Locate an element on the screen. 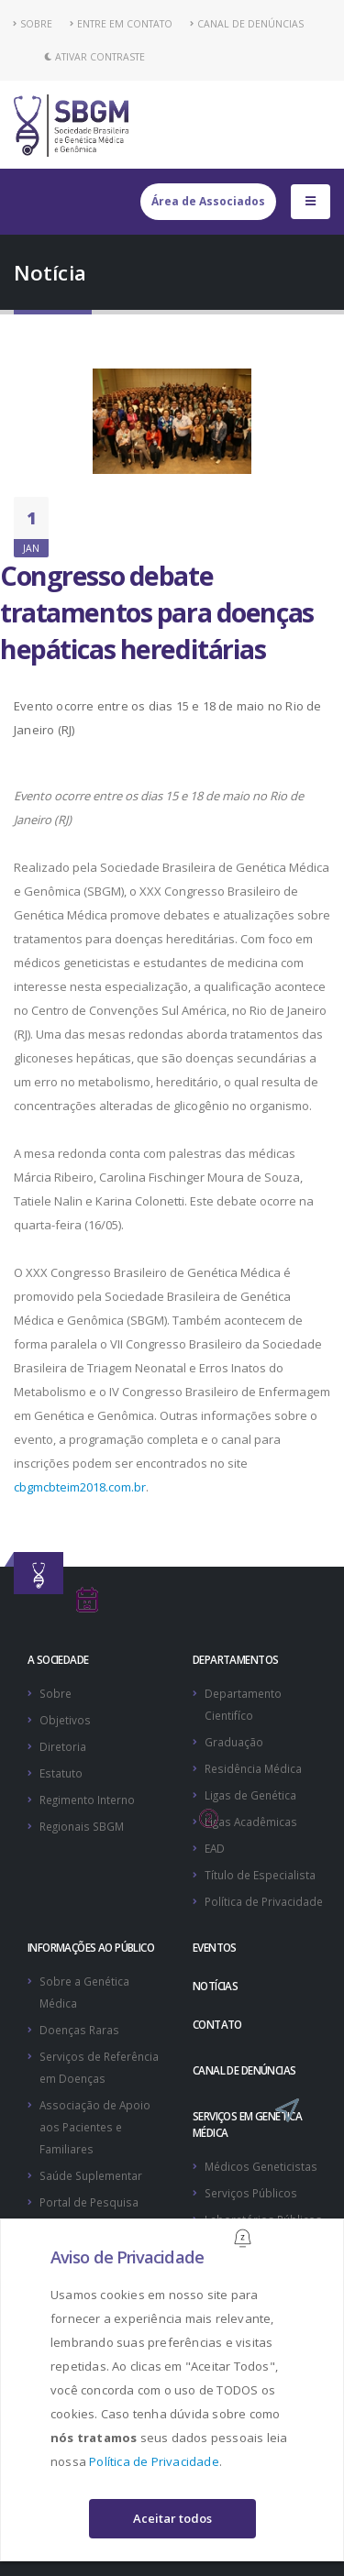 This screenshot has height=2576, width=344. indicates step two in a multi-step process is located at coordinates (208, 1818).